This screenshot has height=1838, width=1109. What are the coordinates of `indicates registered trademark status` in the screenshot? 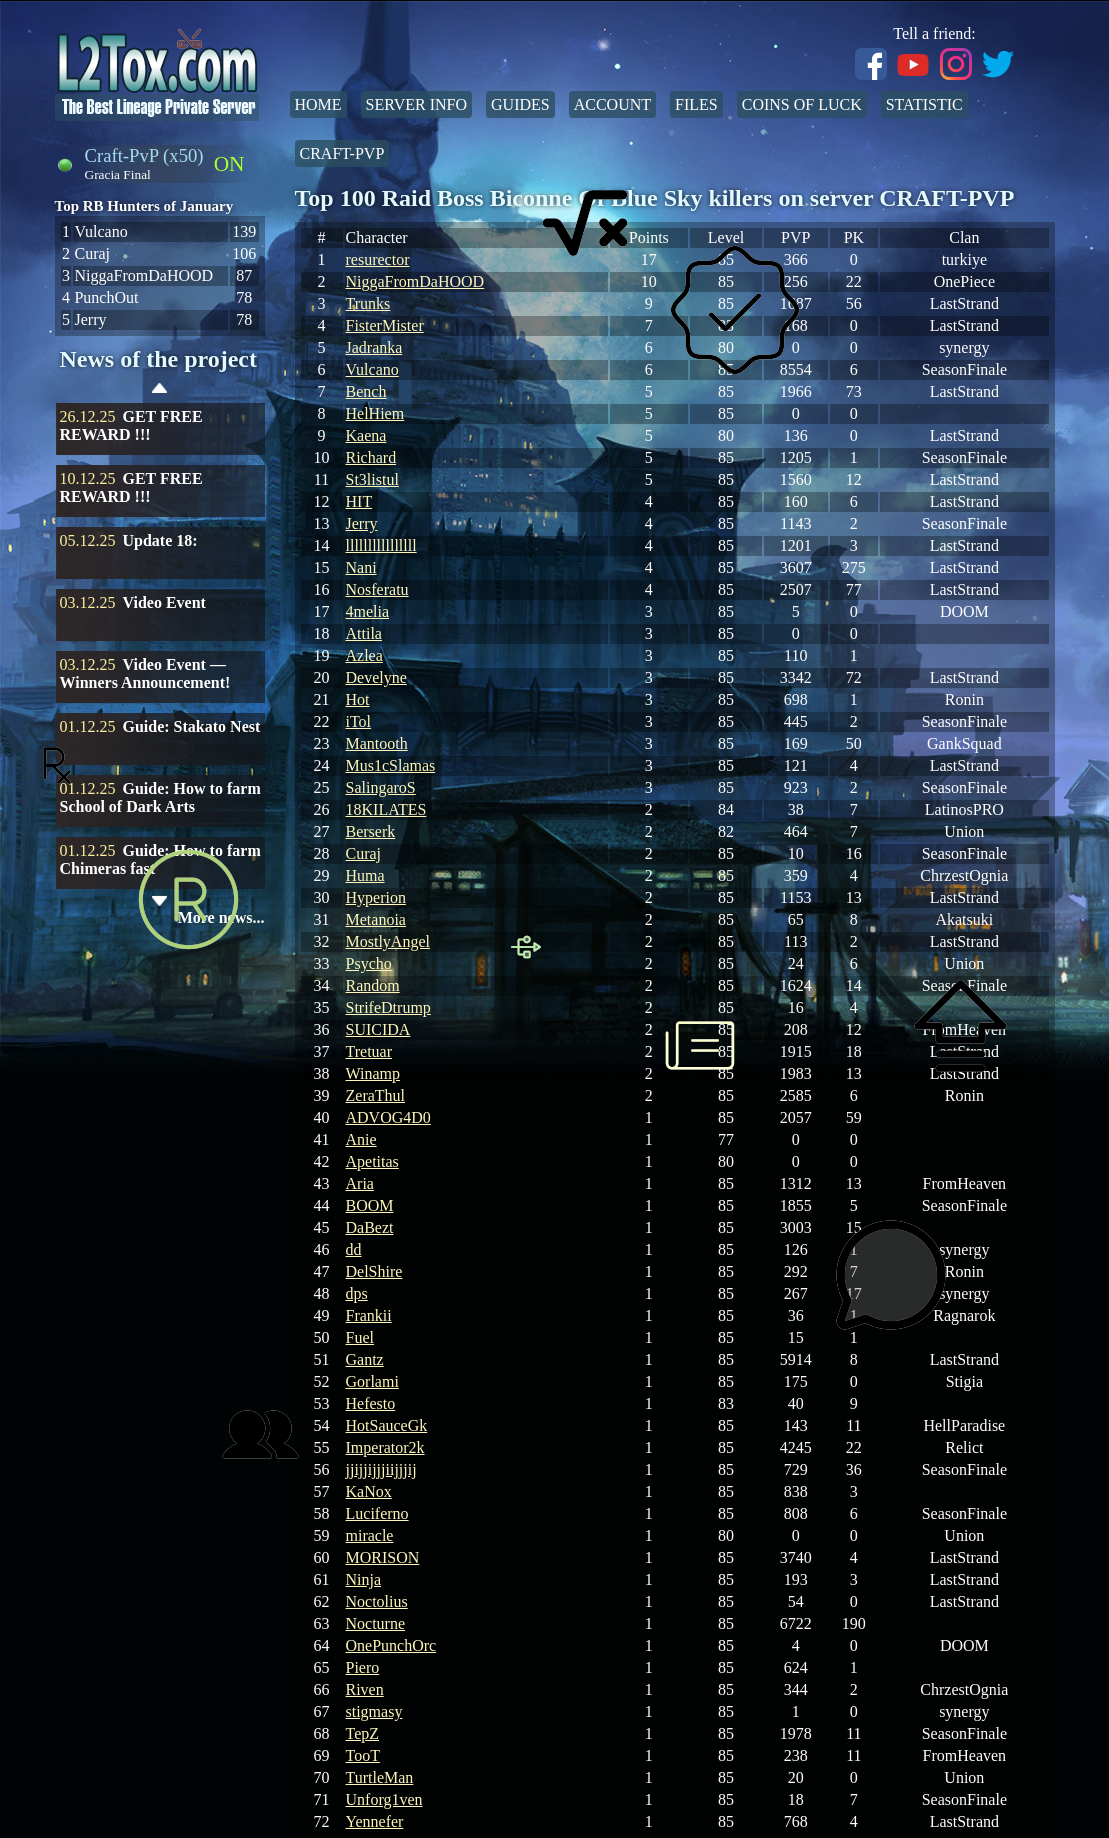 It's located at (188, 899).